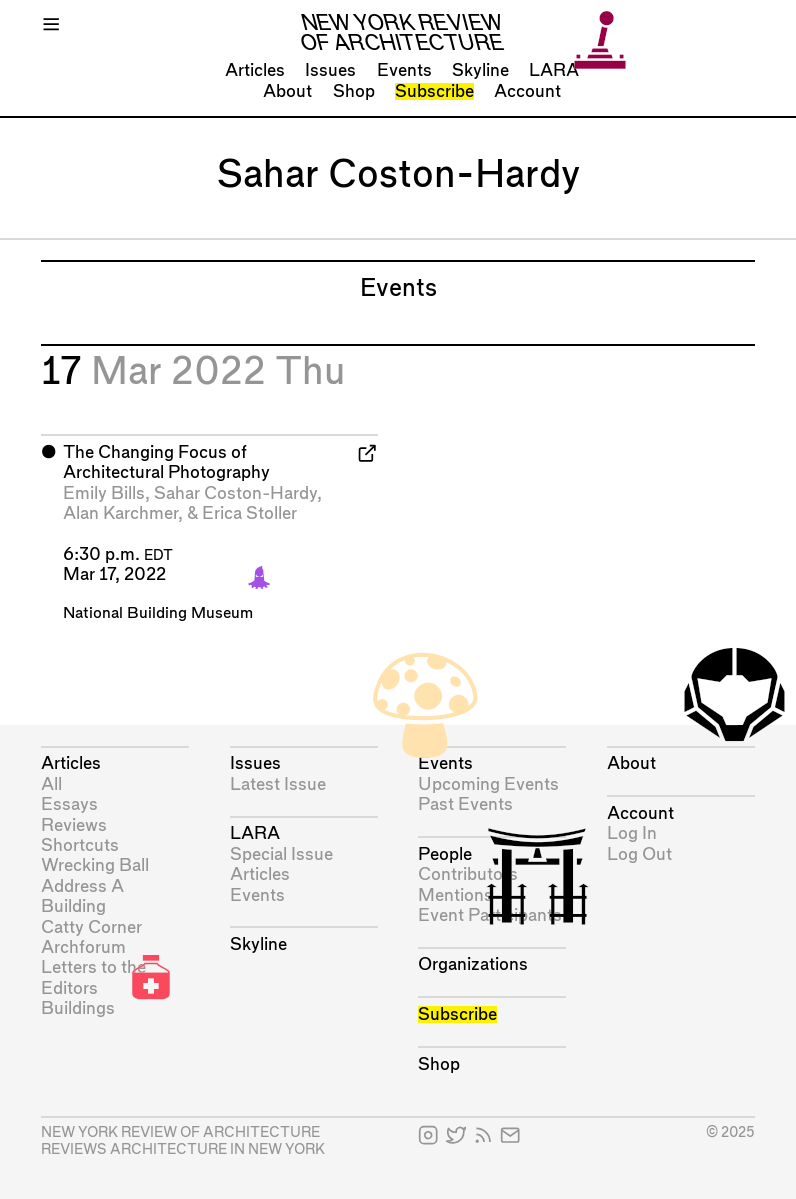 The height and width of the screenshot is (1199, 796). I want to click on power-up or bonus item in a game, so click(425, 704).